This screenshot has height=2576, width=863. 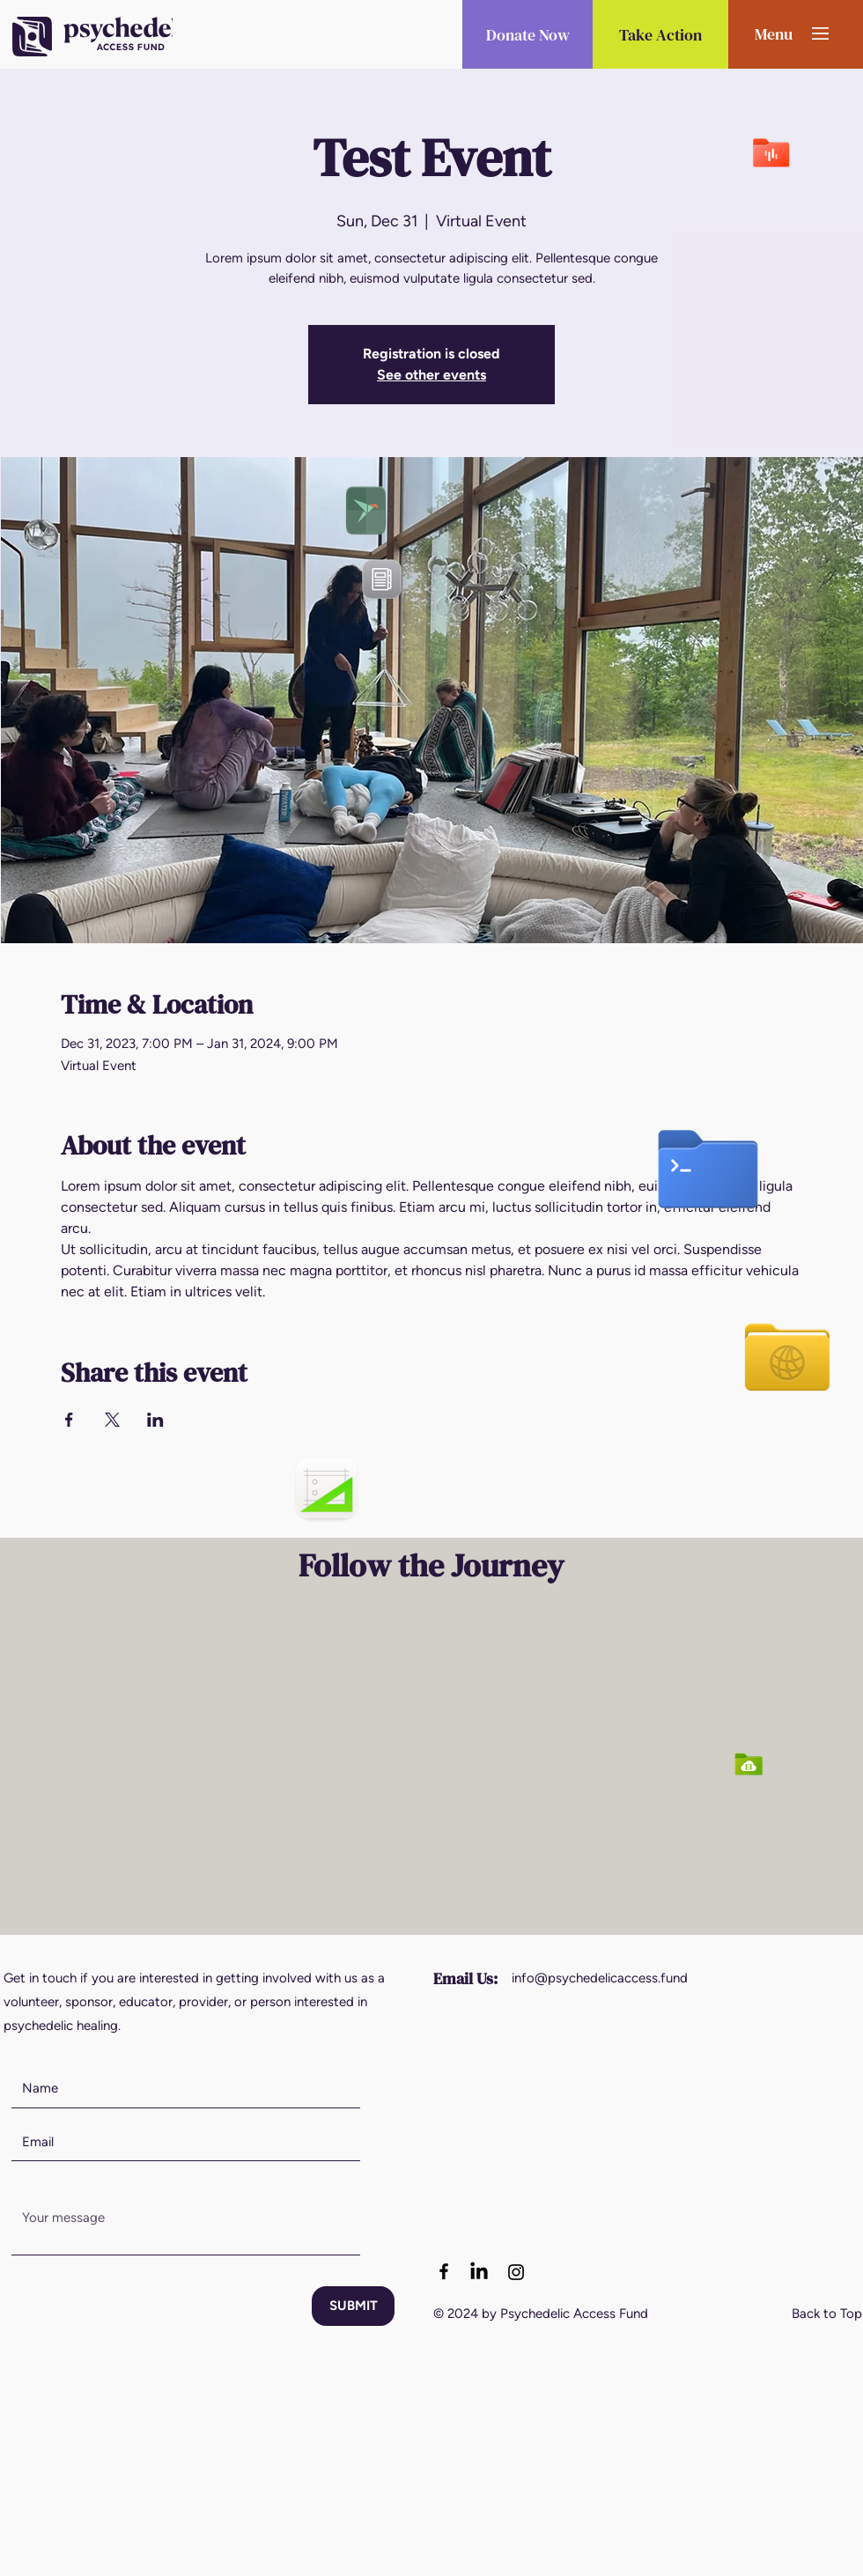 What do you see at coordinates (787, 1357) in the screenshot?
I see `folder containing HTML or web files` at bounding box center [787, 1357].